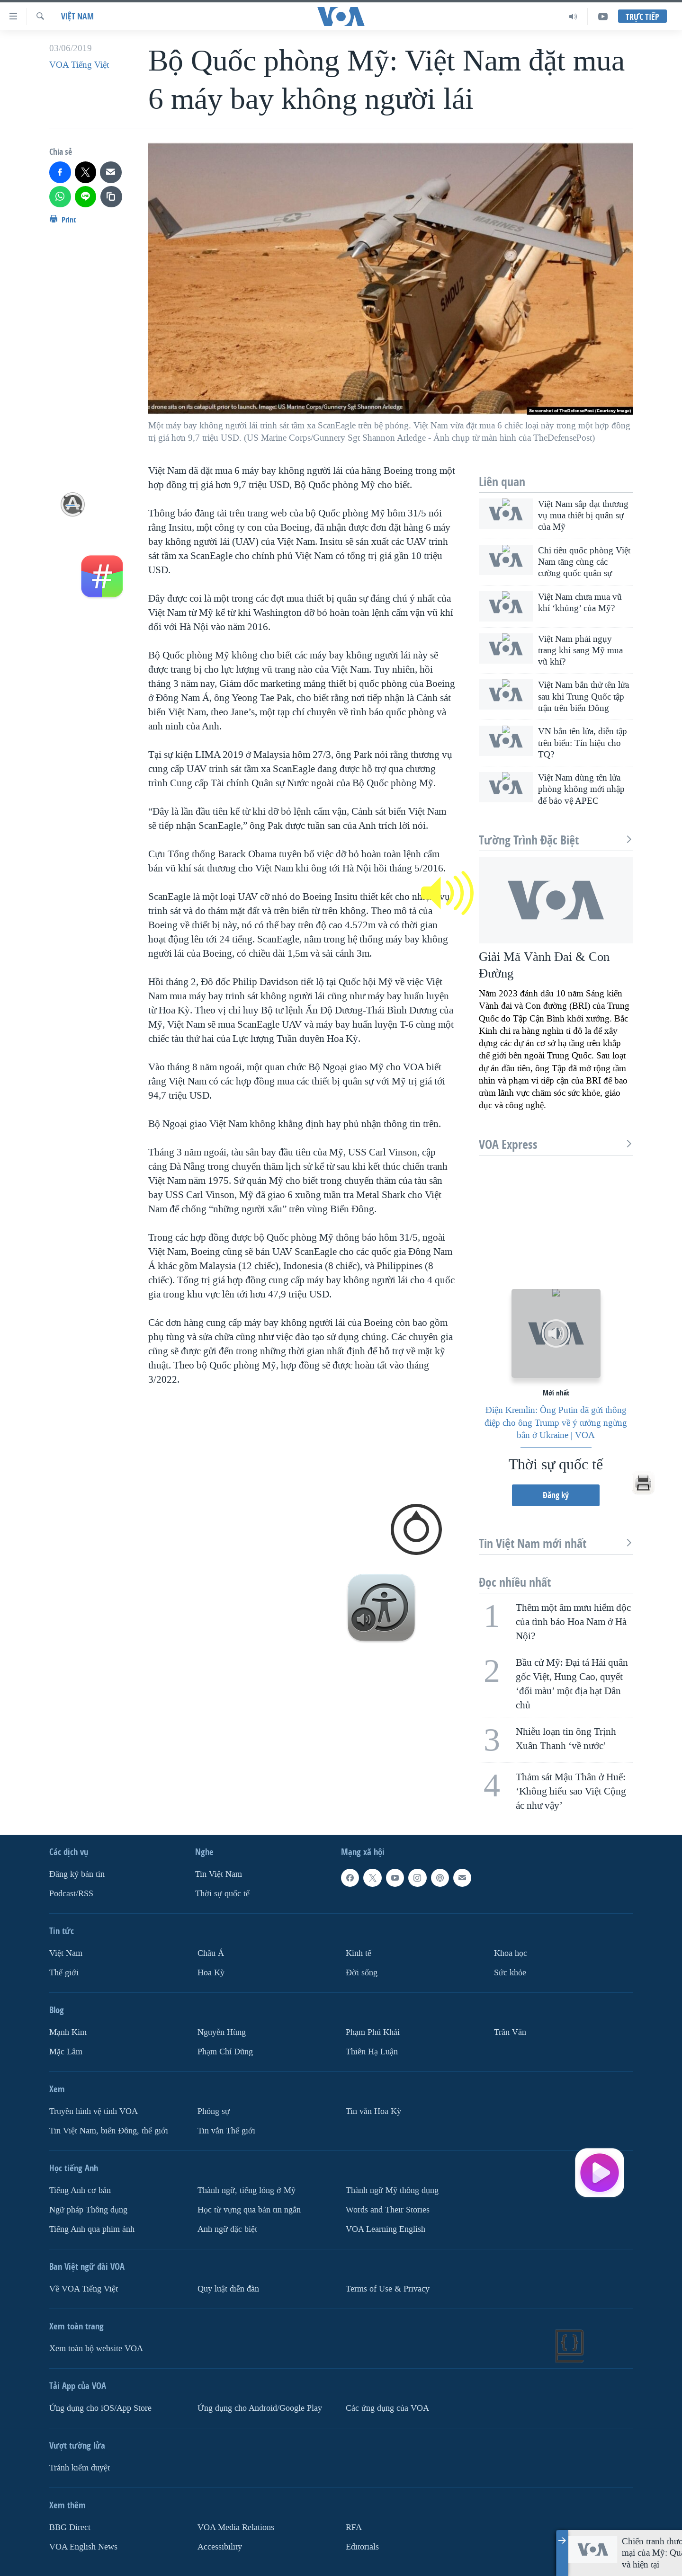 This screenshot has width=682, height=2576. I want to click on open developer documentation, so click(569, 2346).